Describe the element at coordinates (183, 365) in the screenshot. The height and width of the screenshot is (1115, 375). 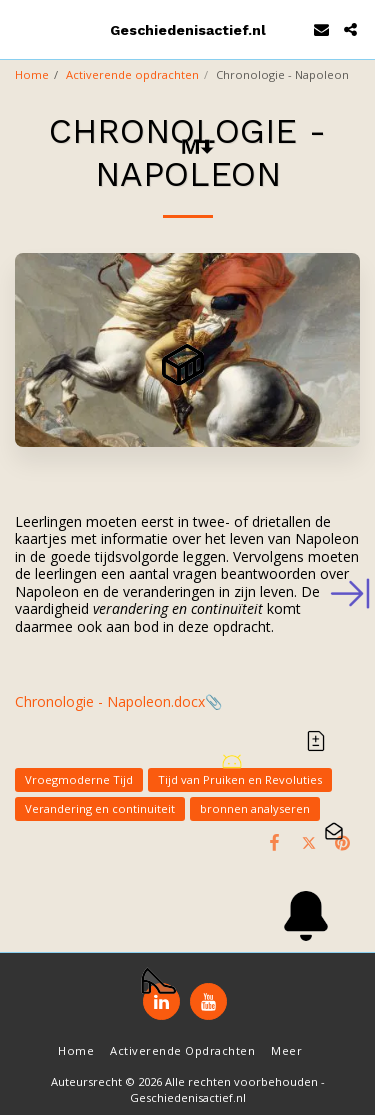
I see `view container or package details` at that location.